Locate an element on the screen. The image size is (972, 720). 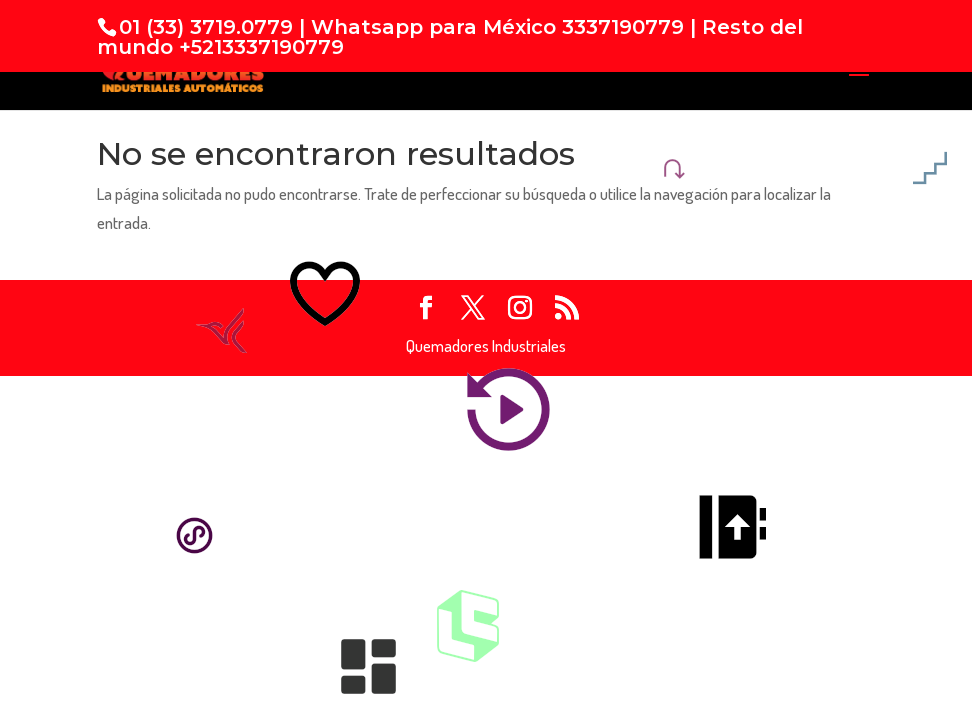
view memories or flashback content is located at coordinates (508, 409).